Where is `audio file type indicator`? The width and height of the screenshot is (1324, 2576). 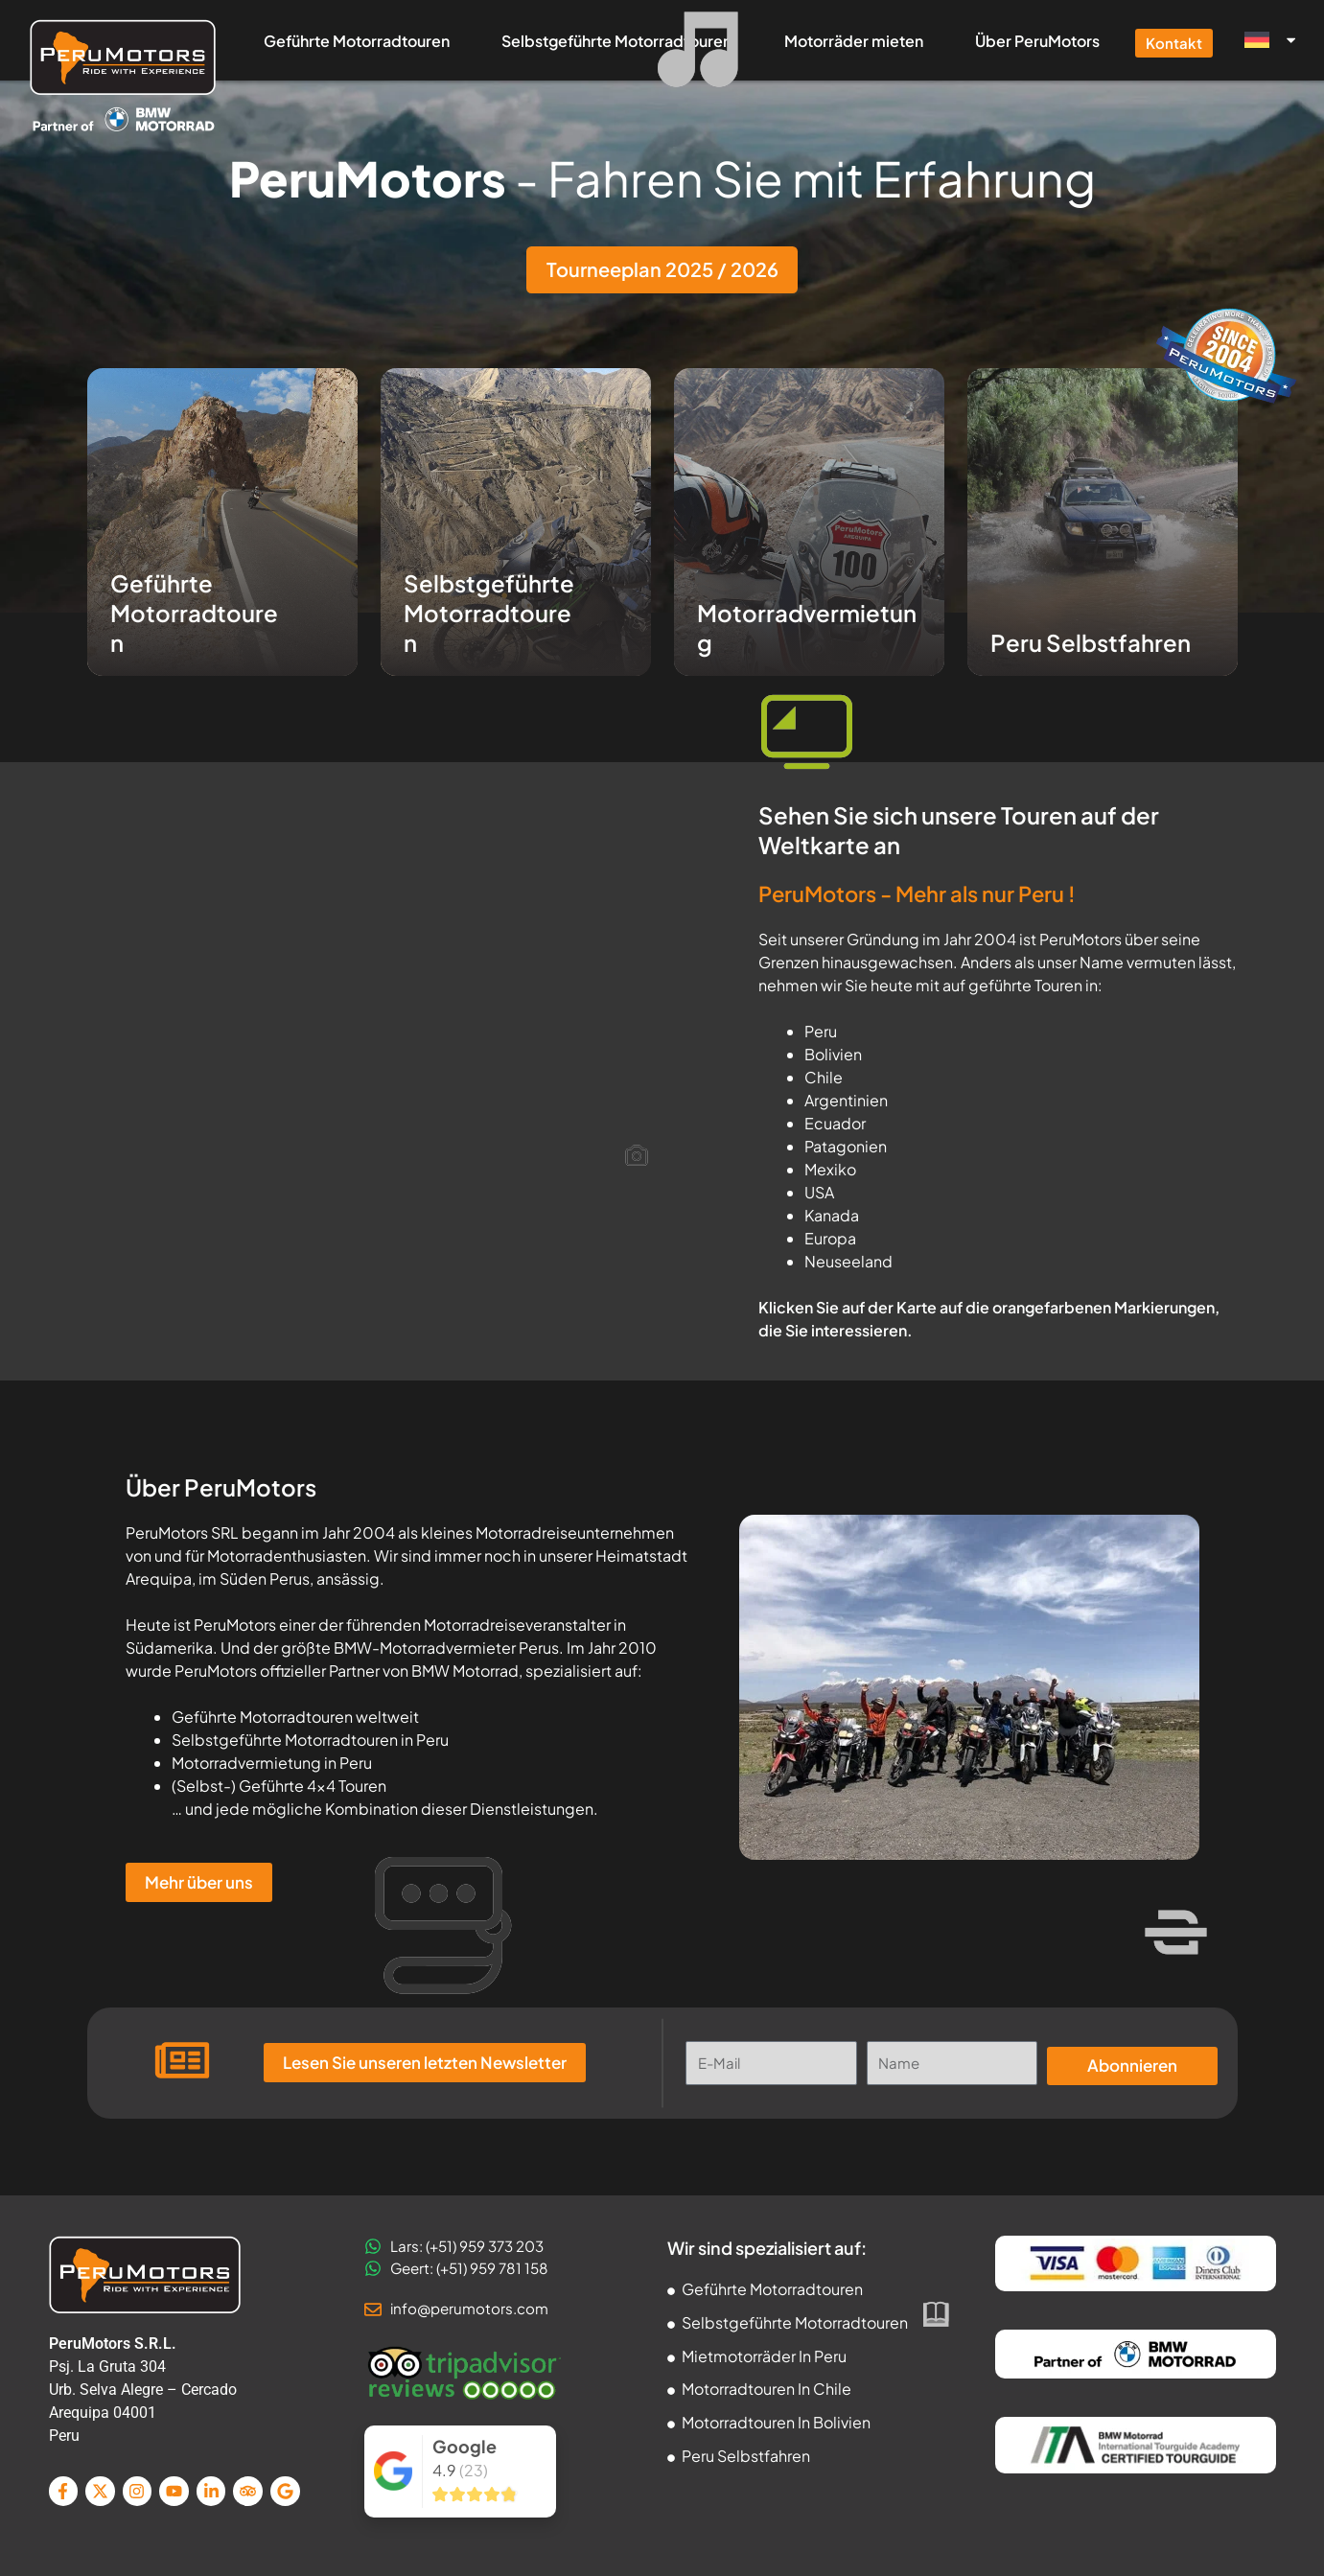
audio file type indicator is located at coordinates (700, 49).